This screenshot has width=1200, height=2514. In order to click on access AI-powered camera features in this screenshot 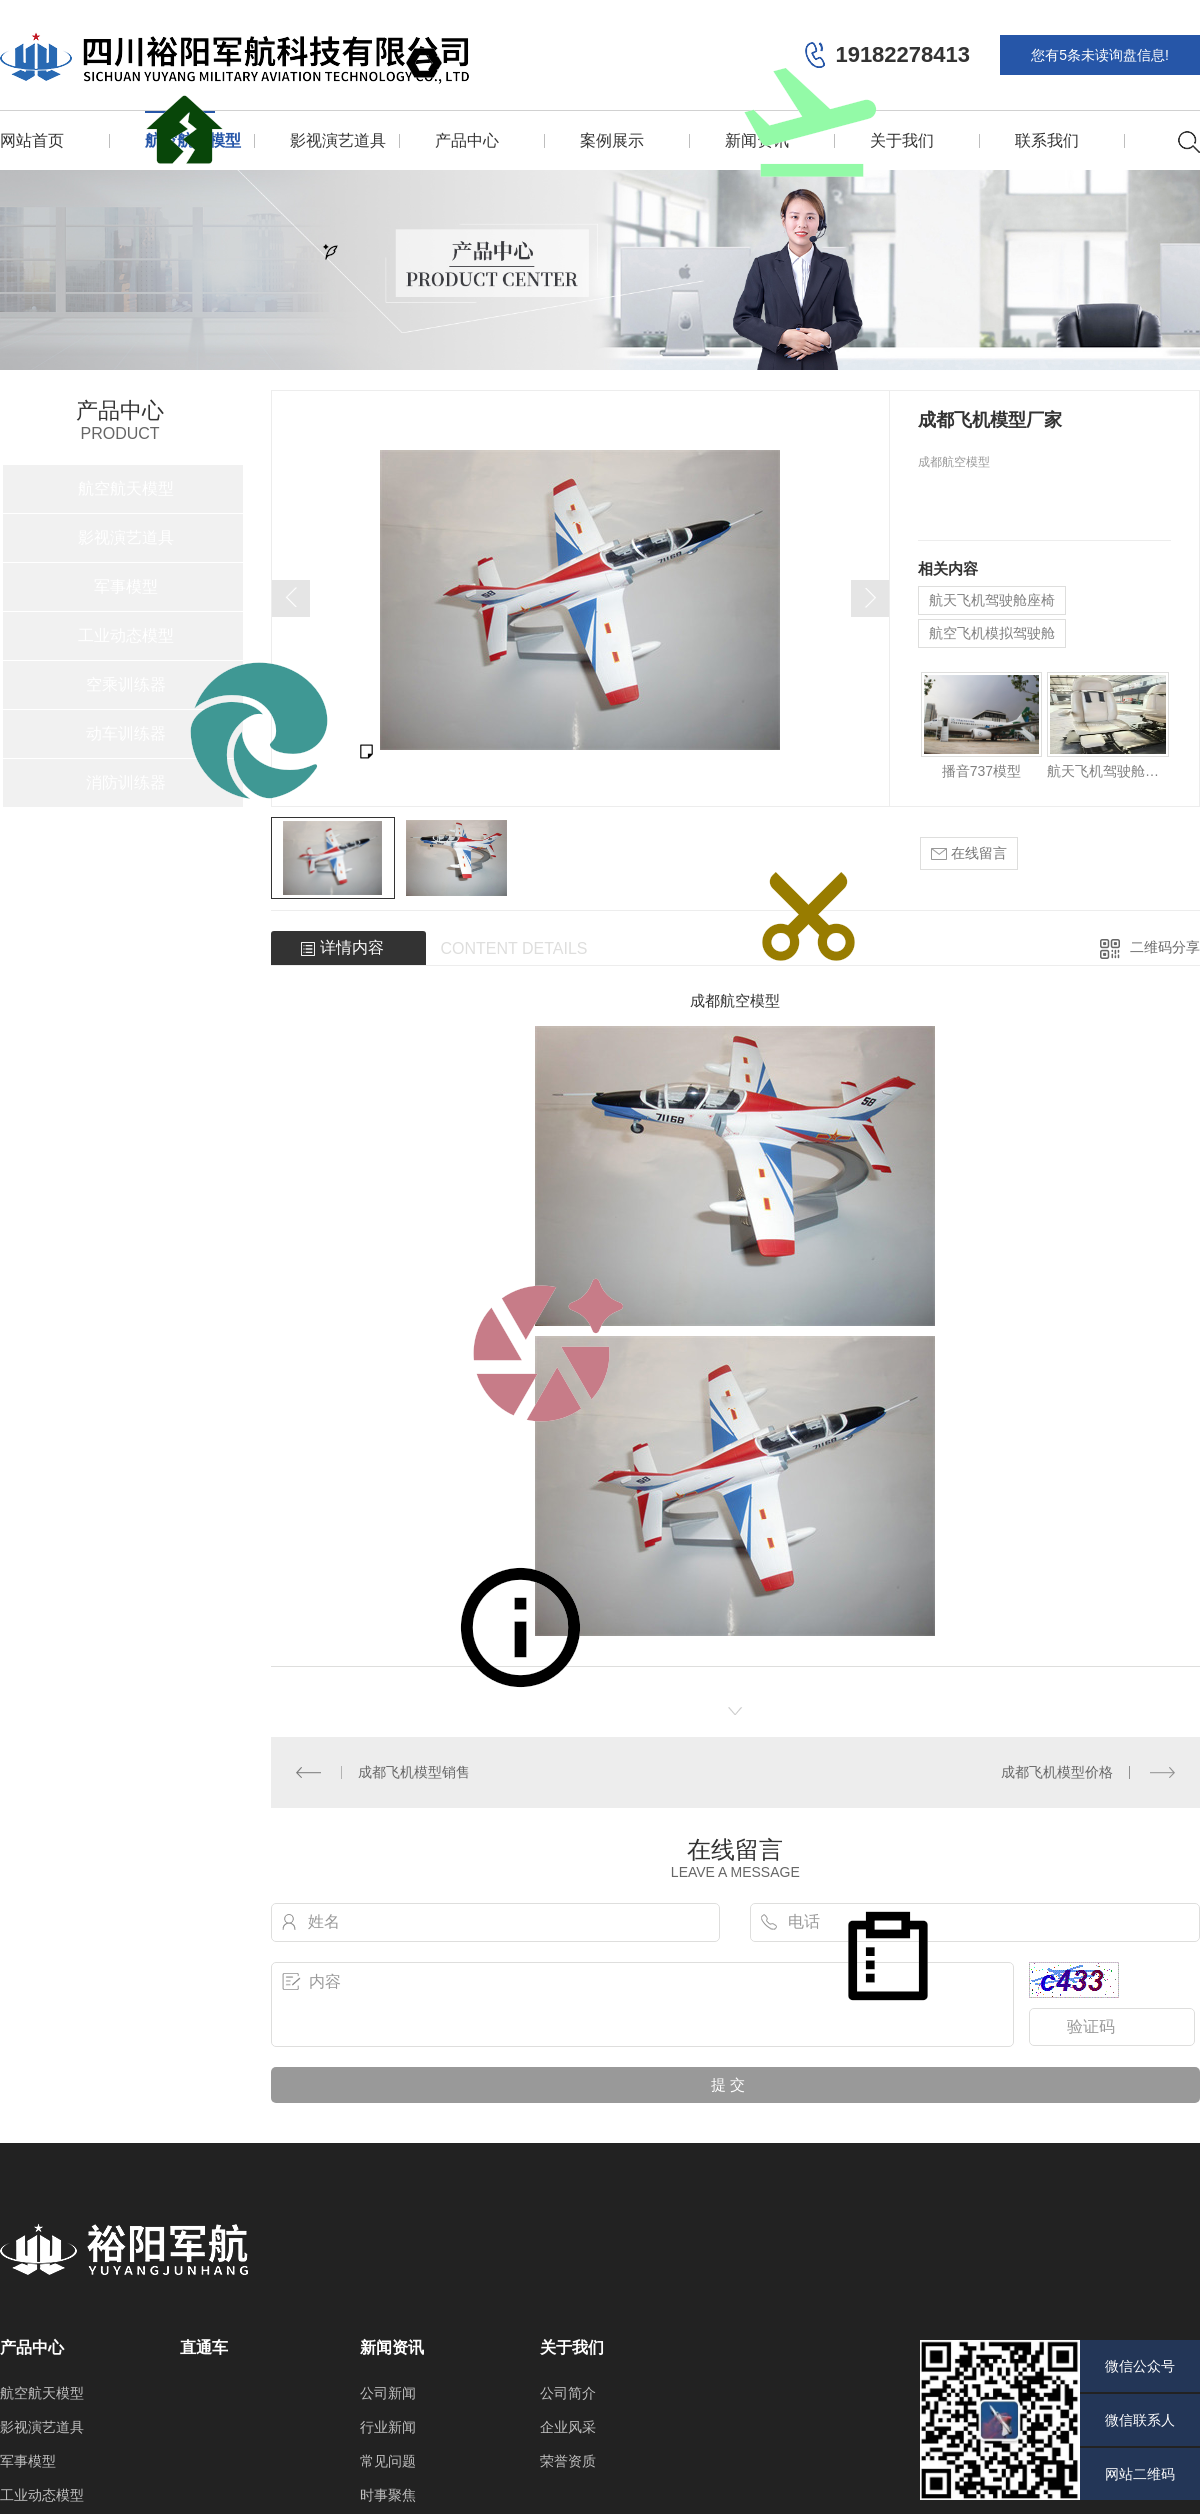, I will do `click(541, 1353)`.